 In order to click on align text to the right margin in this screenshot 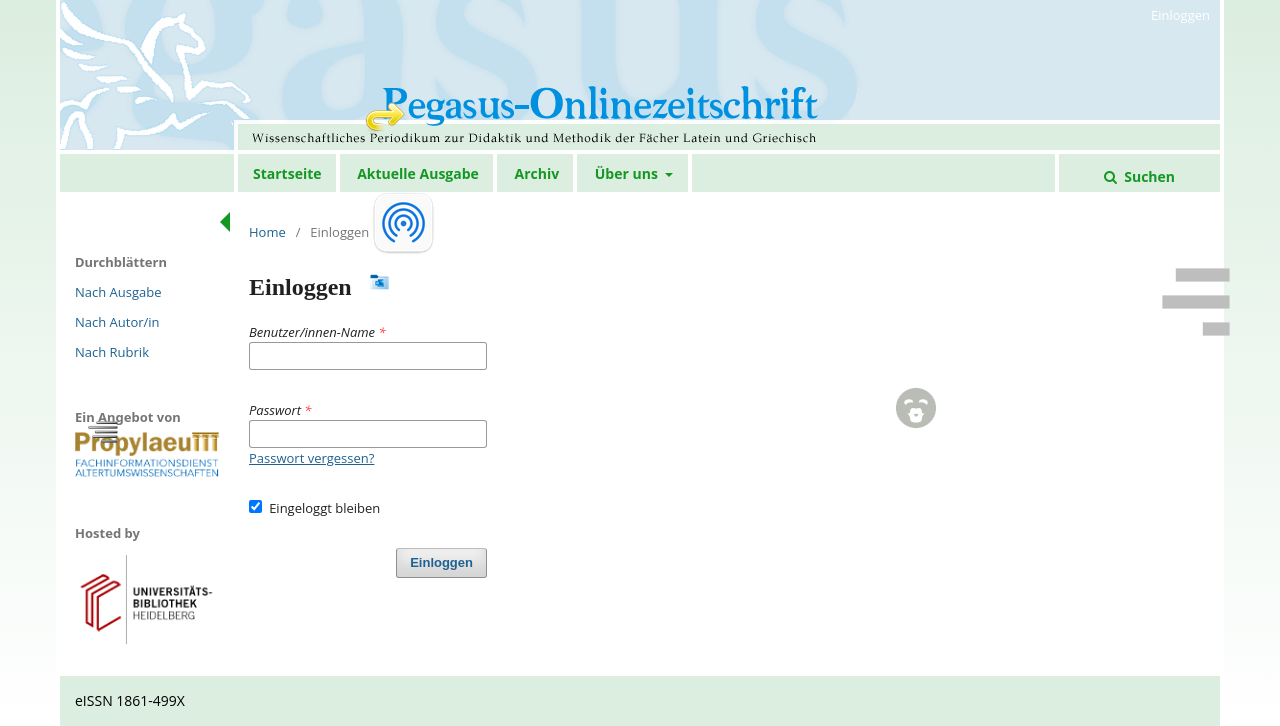, I will do `click(103, 432)`.